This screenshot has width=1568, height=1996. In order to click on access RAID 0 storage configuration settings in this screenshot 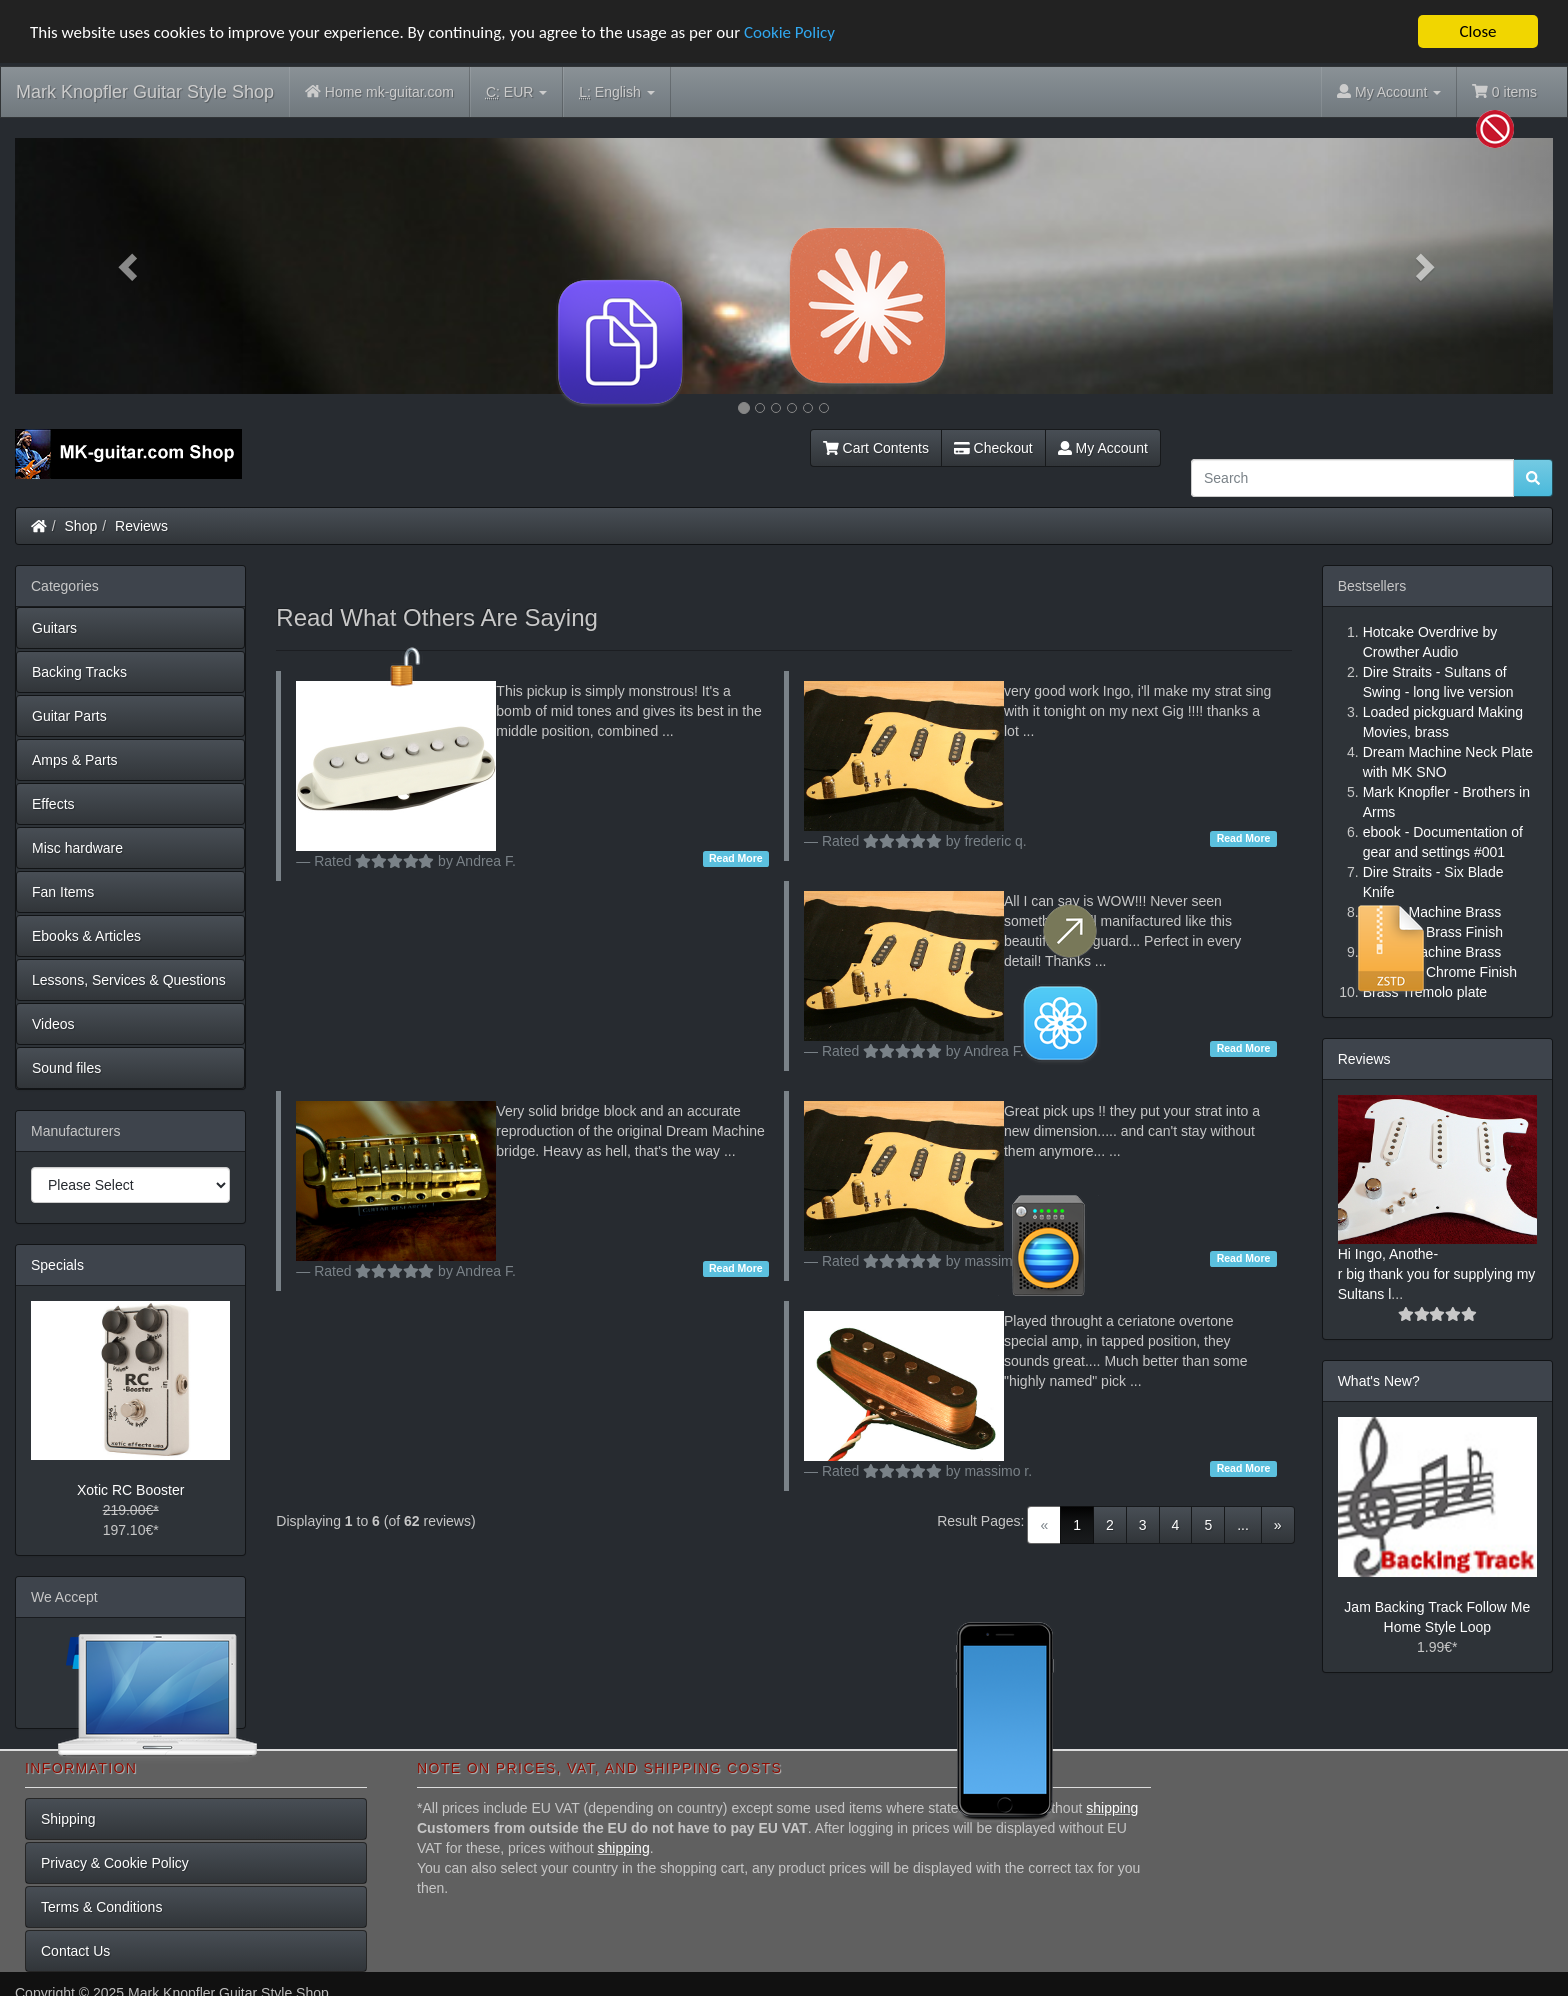, I will do `click(1048, 1245)`.